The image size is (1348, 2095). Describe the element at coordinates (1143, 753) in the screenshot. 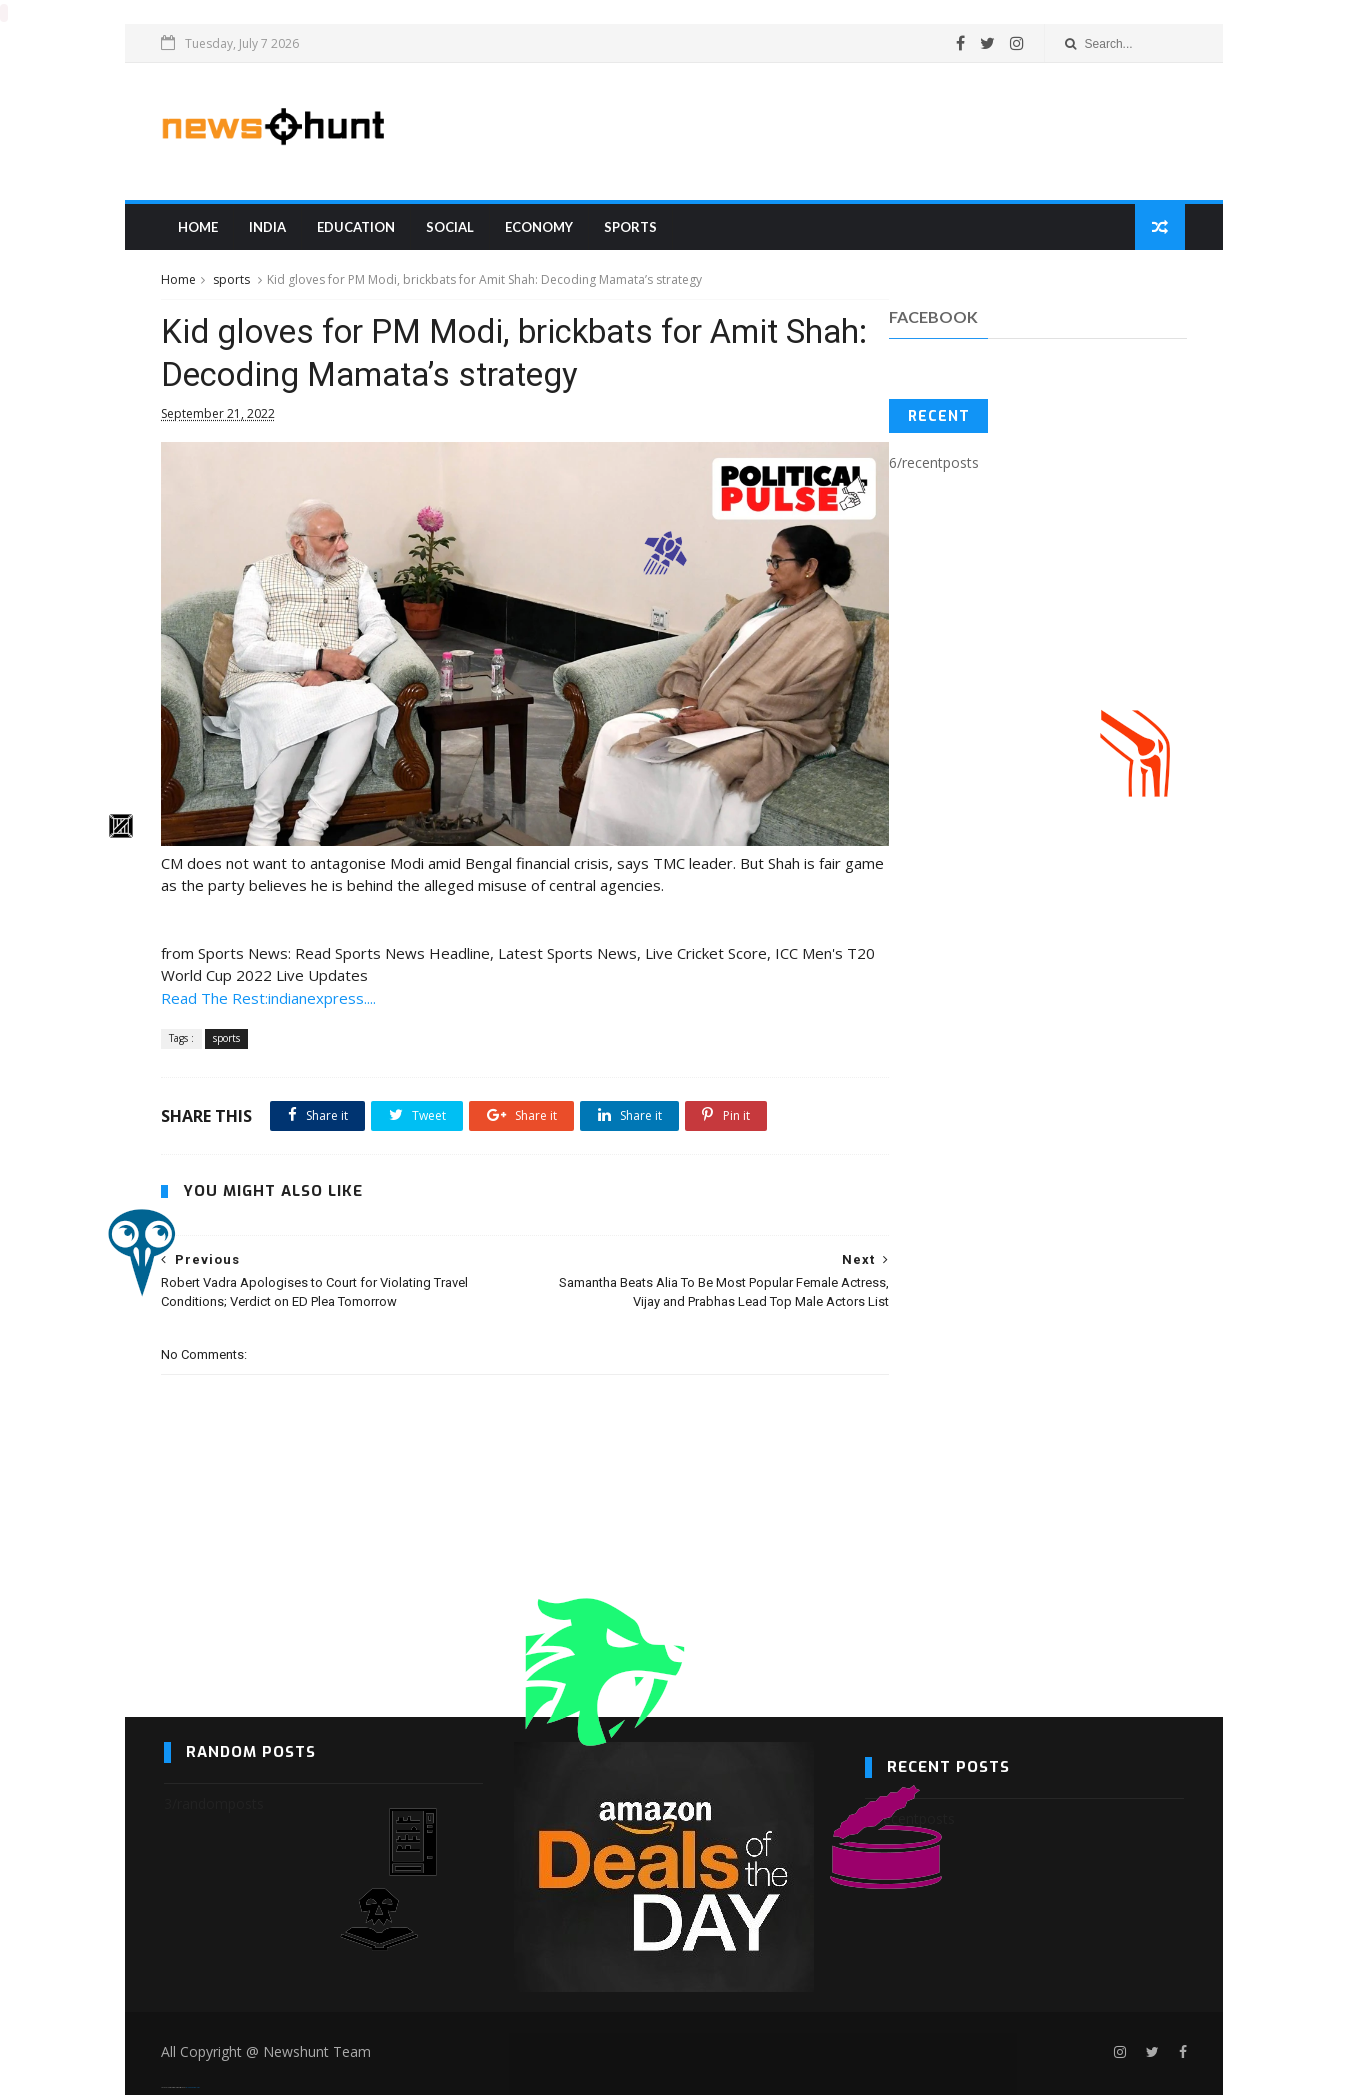

I see `view knee or leg injury details` at that location.